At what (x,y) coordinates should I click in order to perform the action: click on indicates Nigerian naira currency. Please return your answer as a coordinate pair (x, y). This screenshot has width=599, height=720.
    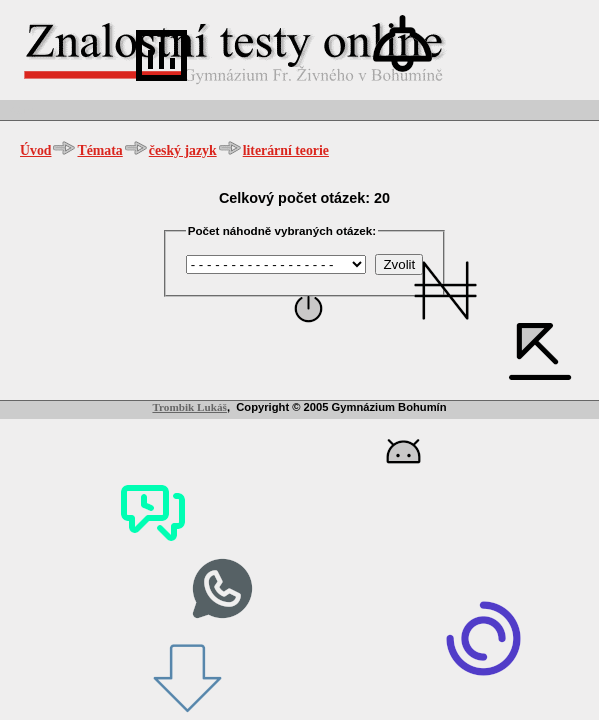
    Looking at the image, I should click on (445, 290).